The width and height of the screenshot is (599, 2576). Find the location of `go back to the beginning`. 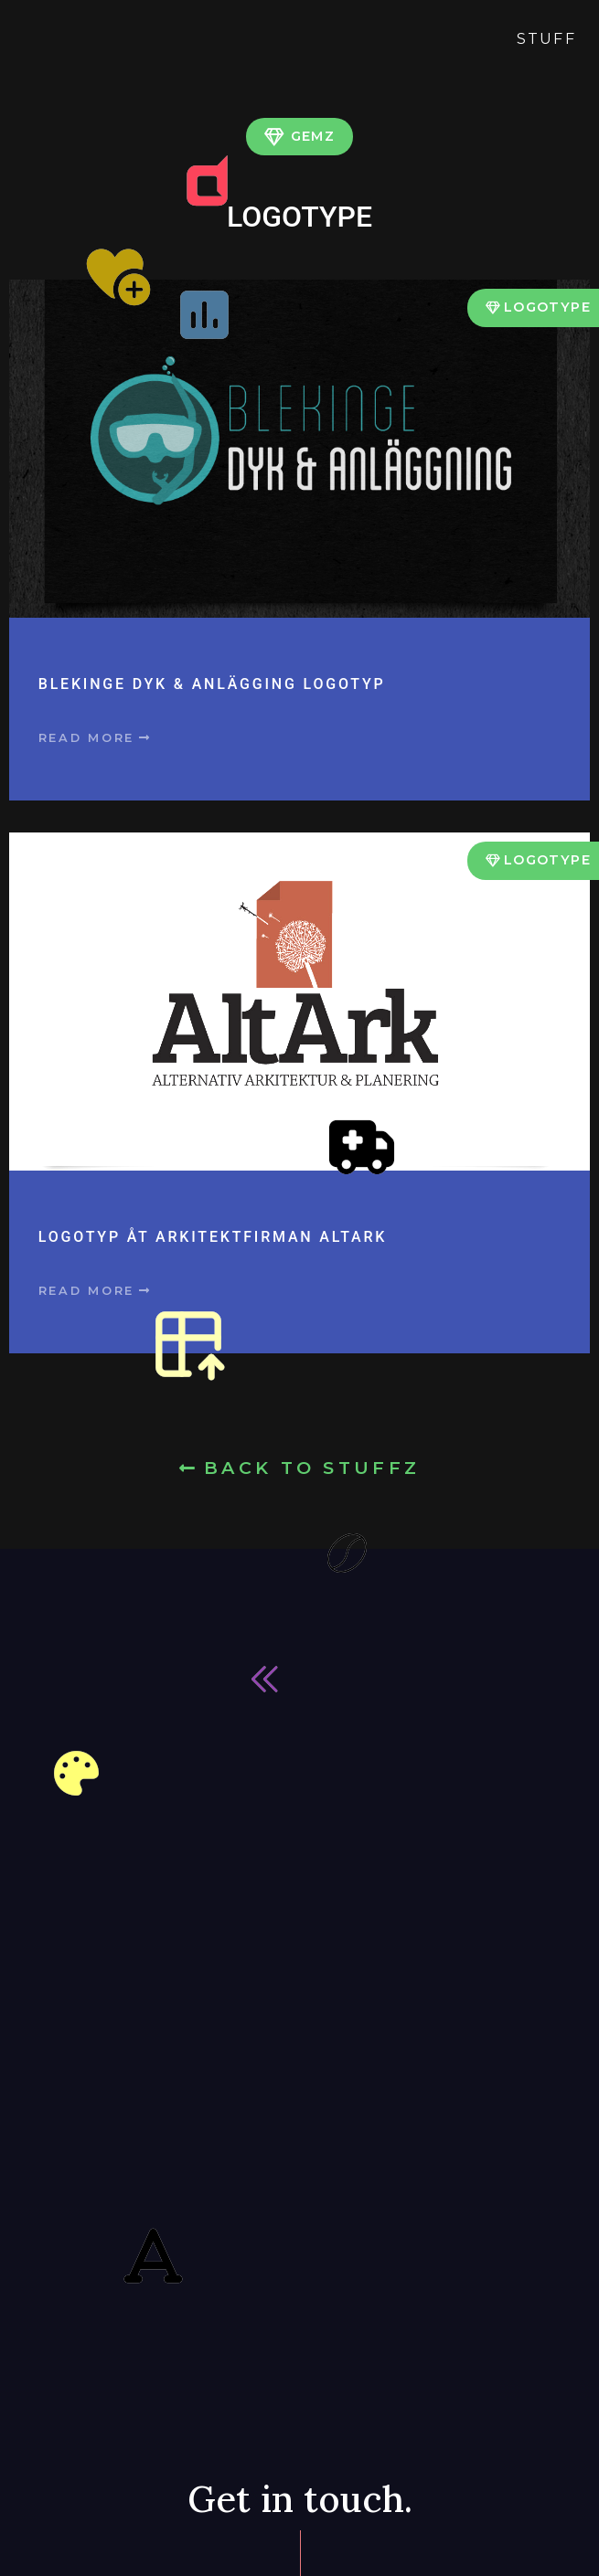

go back to the beginning is located at coordinates (265, 1679).